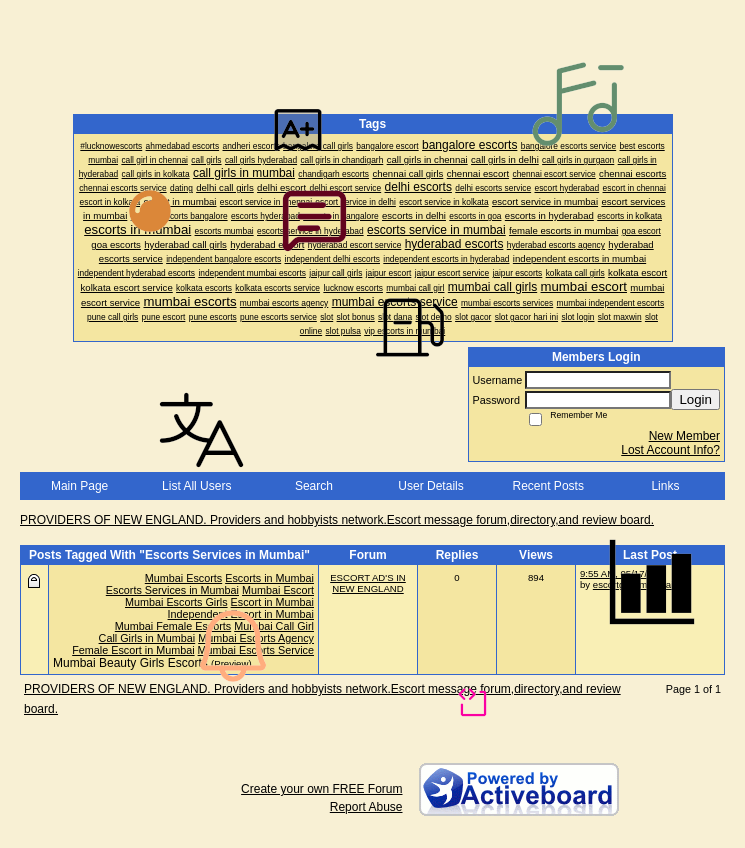 This screenshot has width=745, height=848. I want to click on open a chat or messaging feature, so click(314, 219).